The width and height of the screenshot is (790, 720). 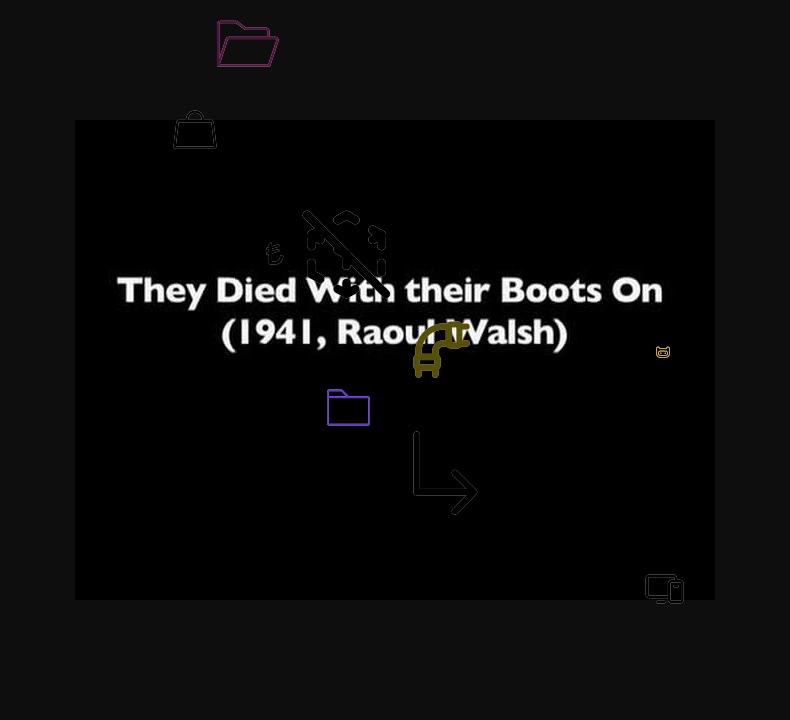 I want to click on view your shopping bag, so click(x=195, y=132).